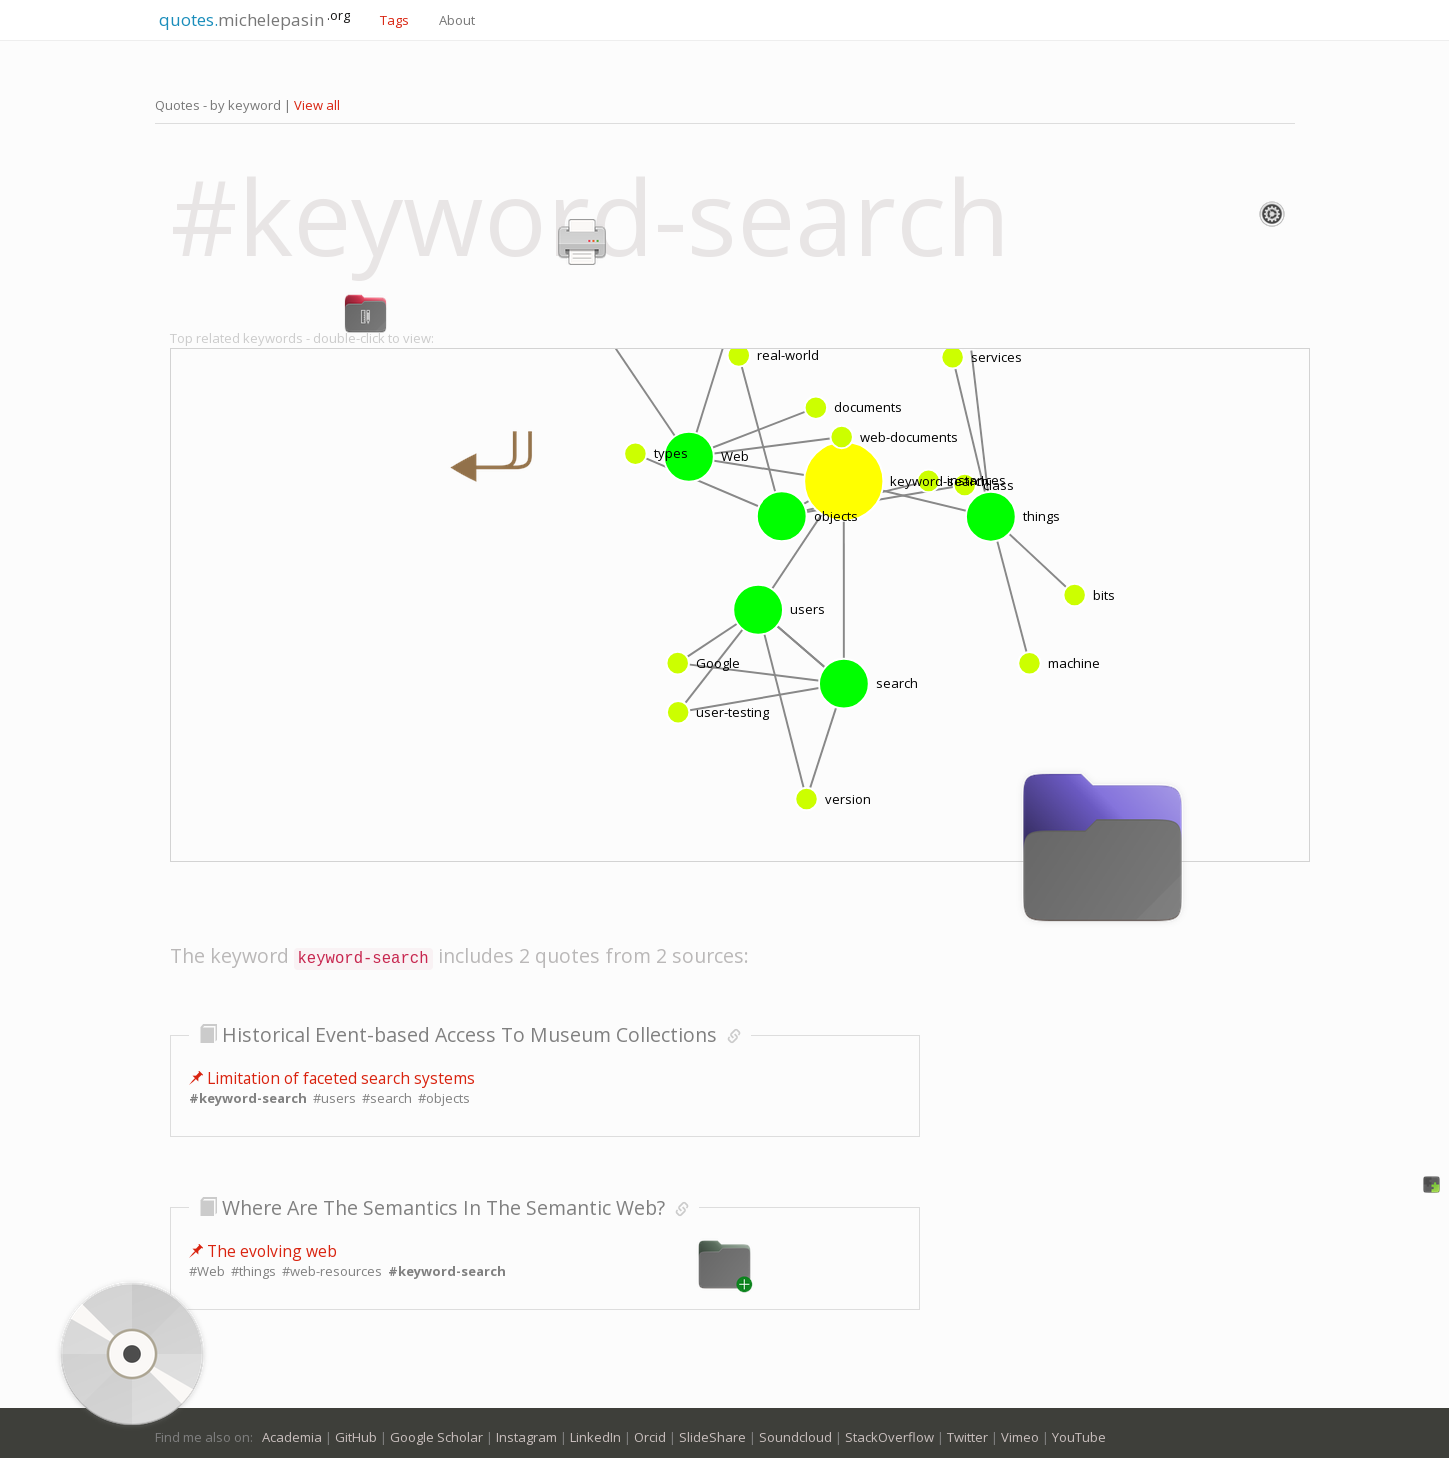  I want to click on print the current document, so click(582, 242).